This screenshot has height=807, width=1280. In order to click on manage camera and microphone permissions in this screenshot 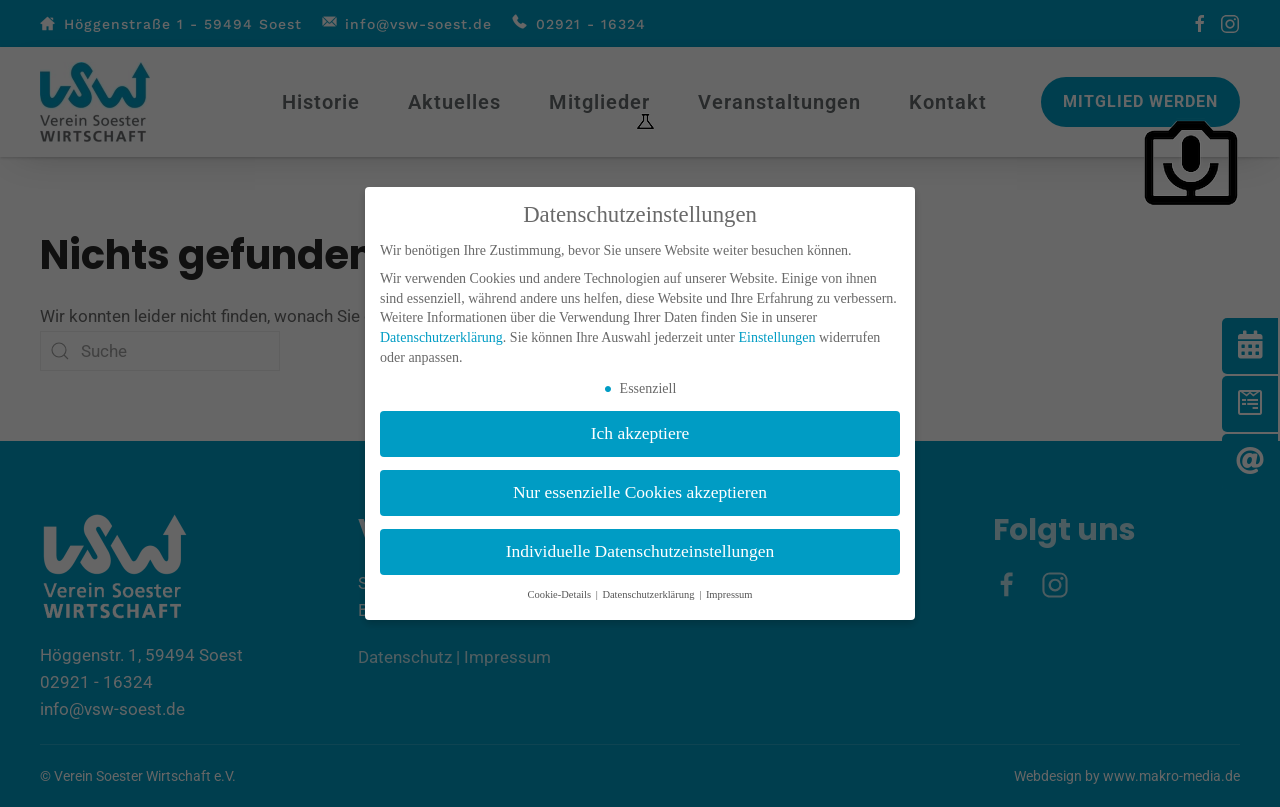, I will do `click(1191, 163)`.